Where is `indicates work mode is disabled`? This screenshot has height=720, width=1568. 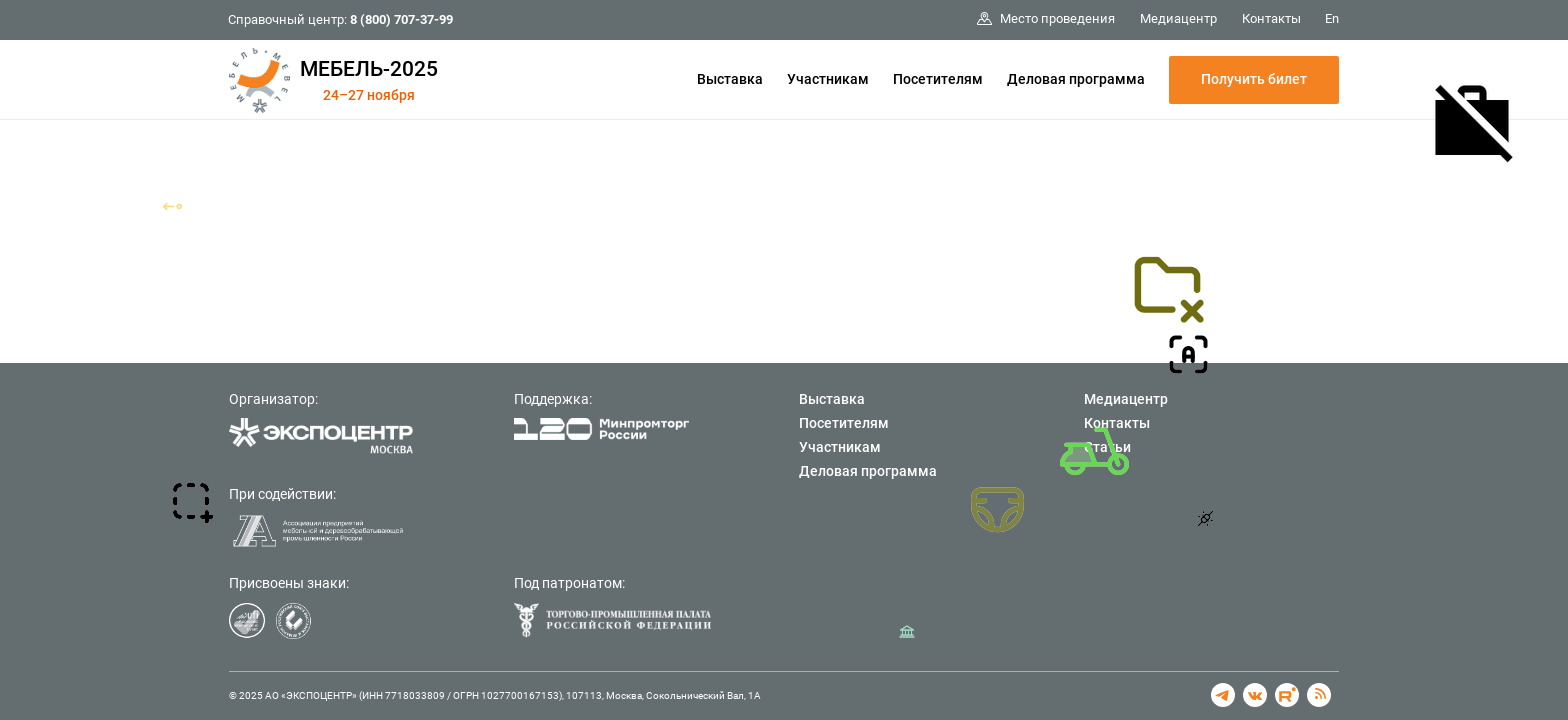 indicates work mode is disabled is located at coordinates (1472, 122).